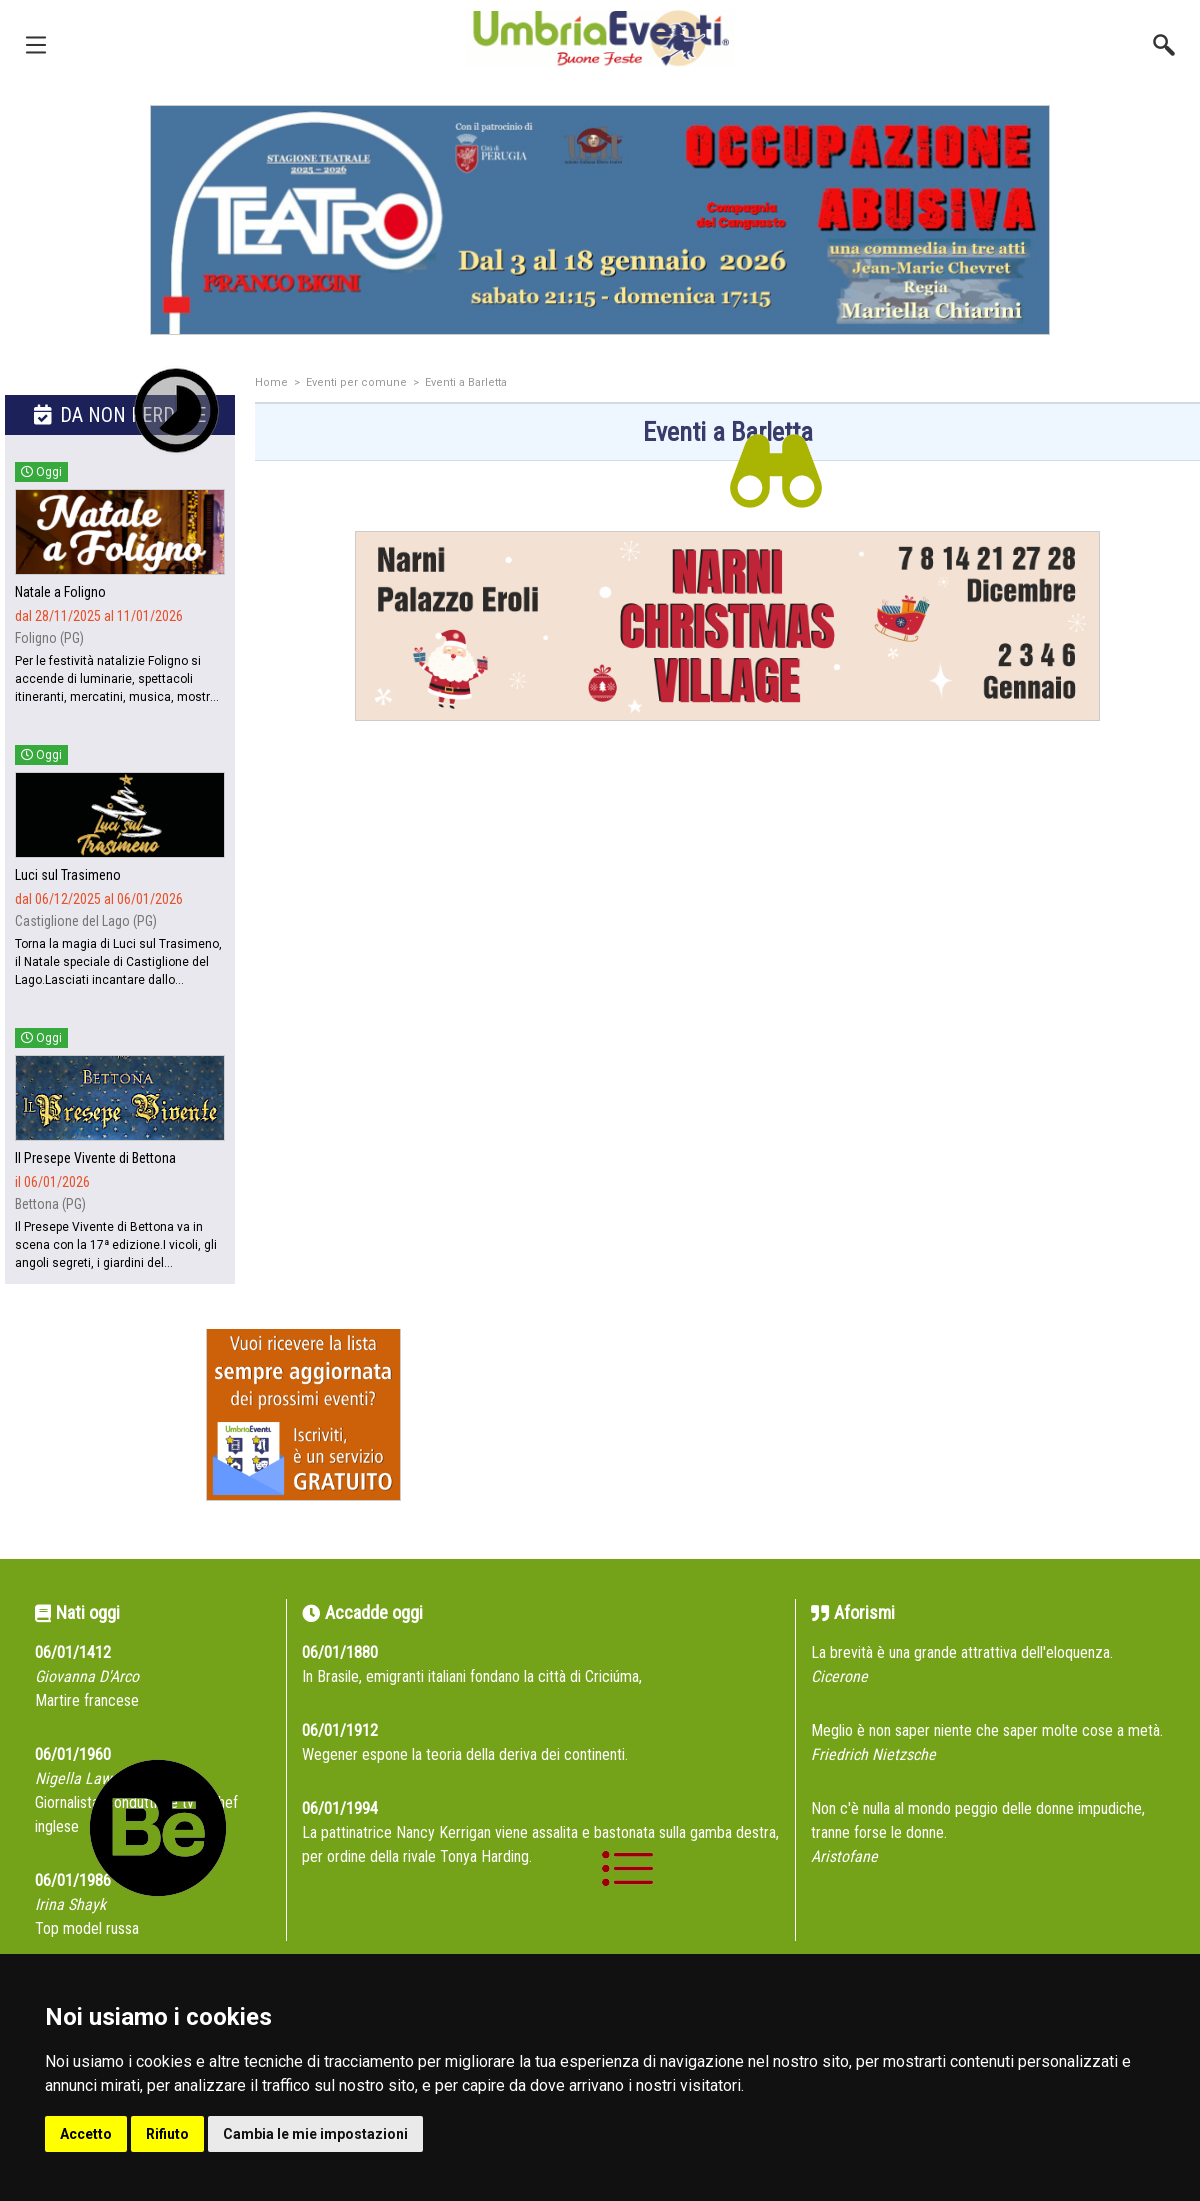 This screenshot has width=1200, height=2201. Describe the element at coordinates (176, 410) in the screenshot. I see `access timelapse camera mode` at that location.